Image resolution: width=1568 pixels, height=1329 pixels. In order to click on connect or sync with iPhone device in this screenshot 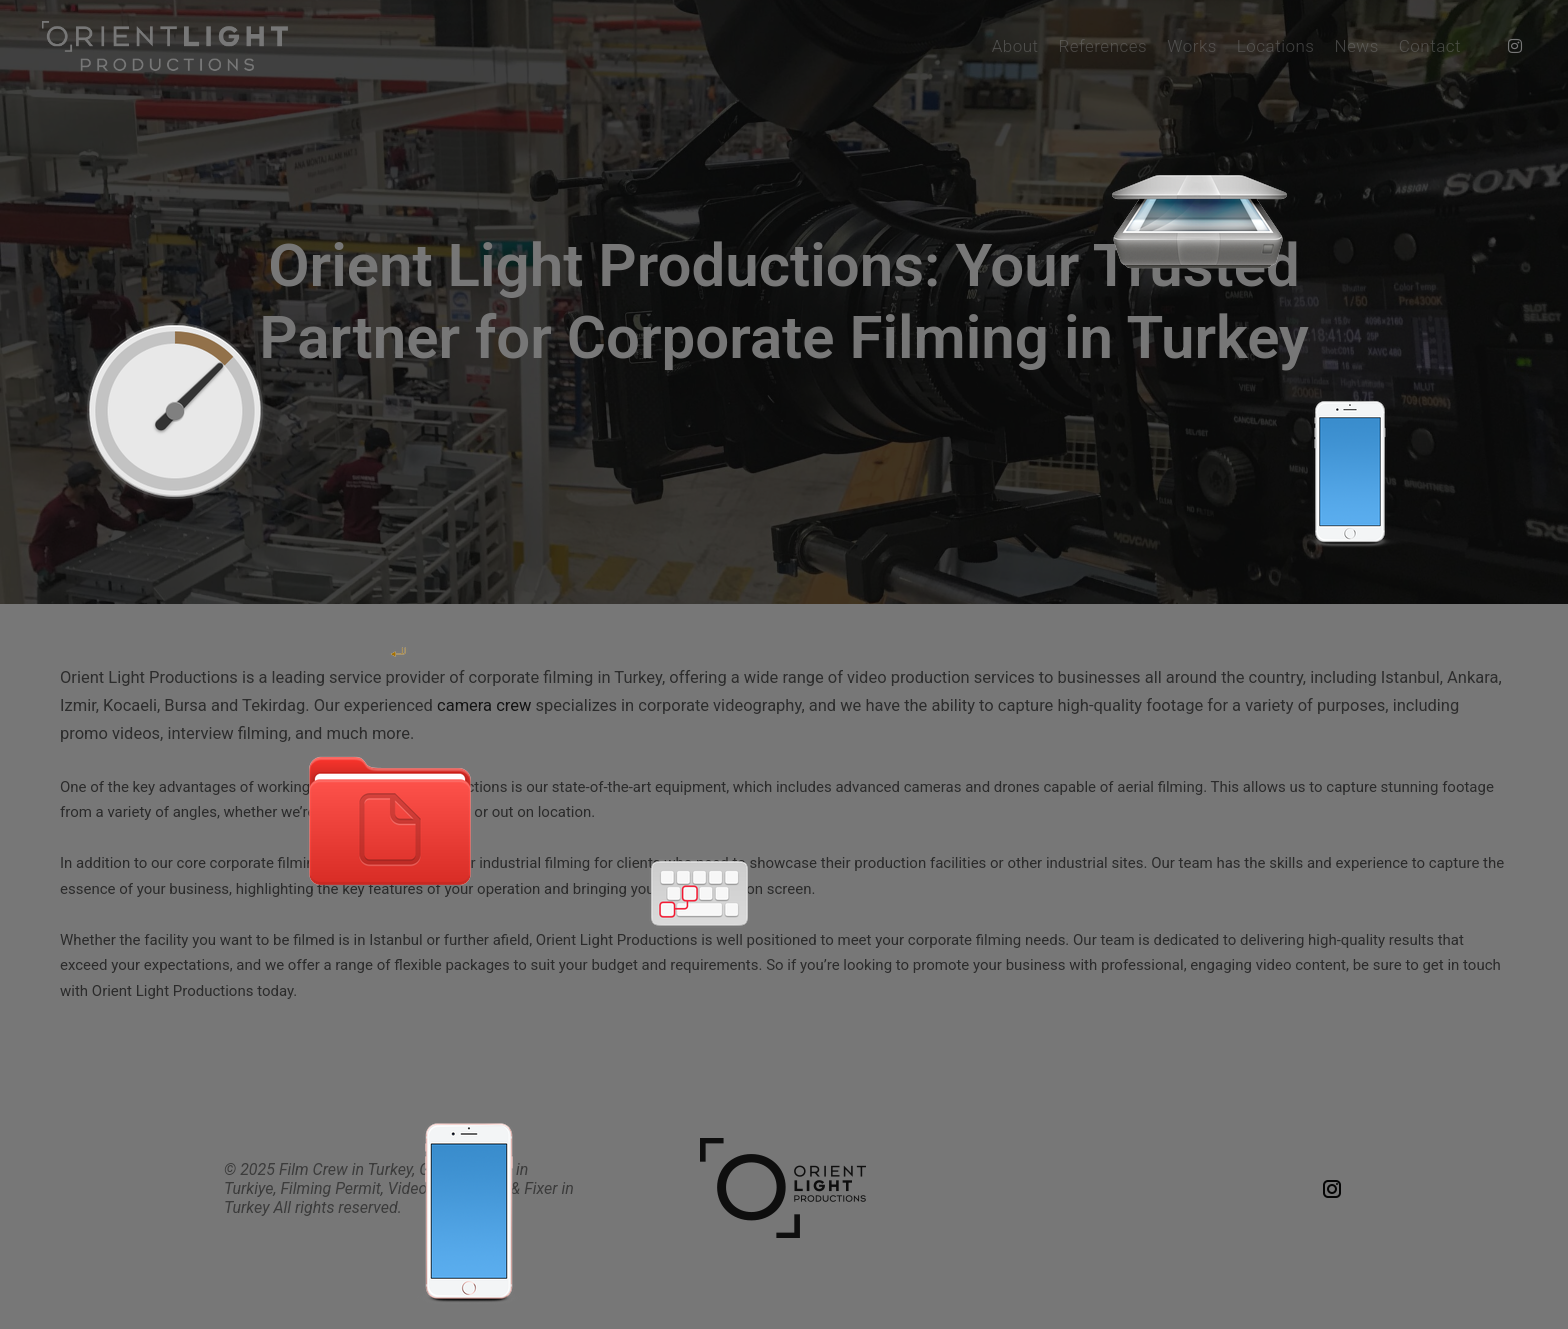, I will do `click(1350, 474)`.